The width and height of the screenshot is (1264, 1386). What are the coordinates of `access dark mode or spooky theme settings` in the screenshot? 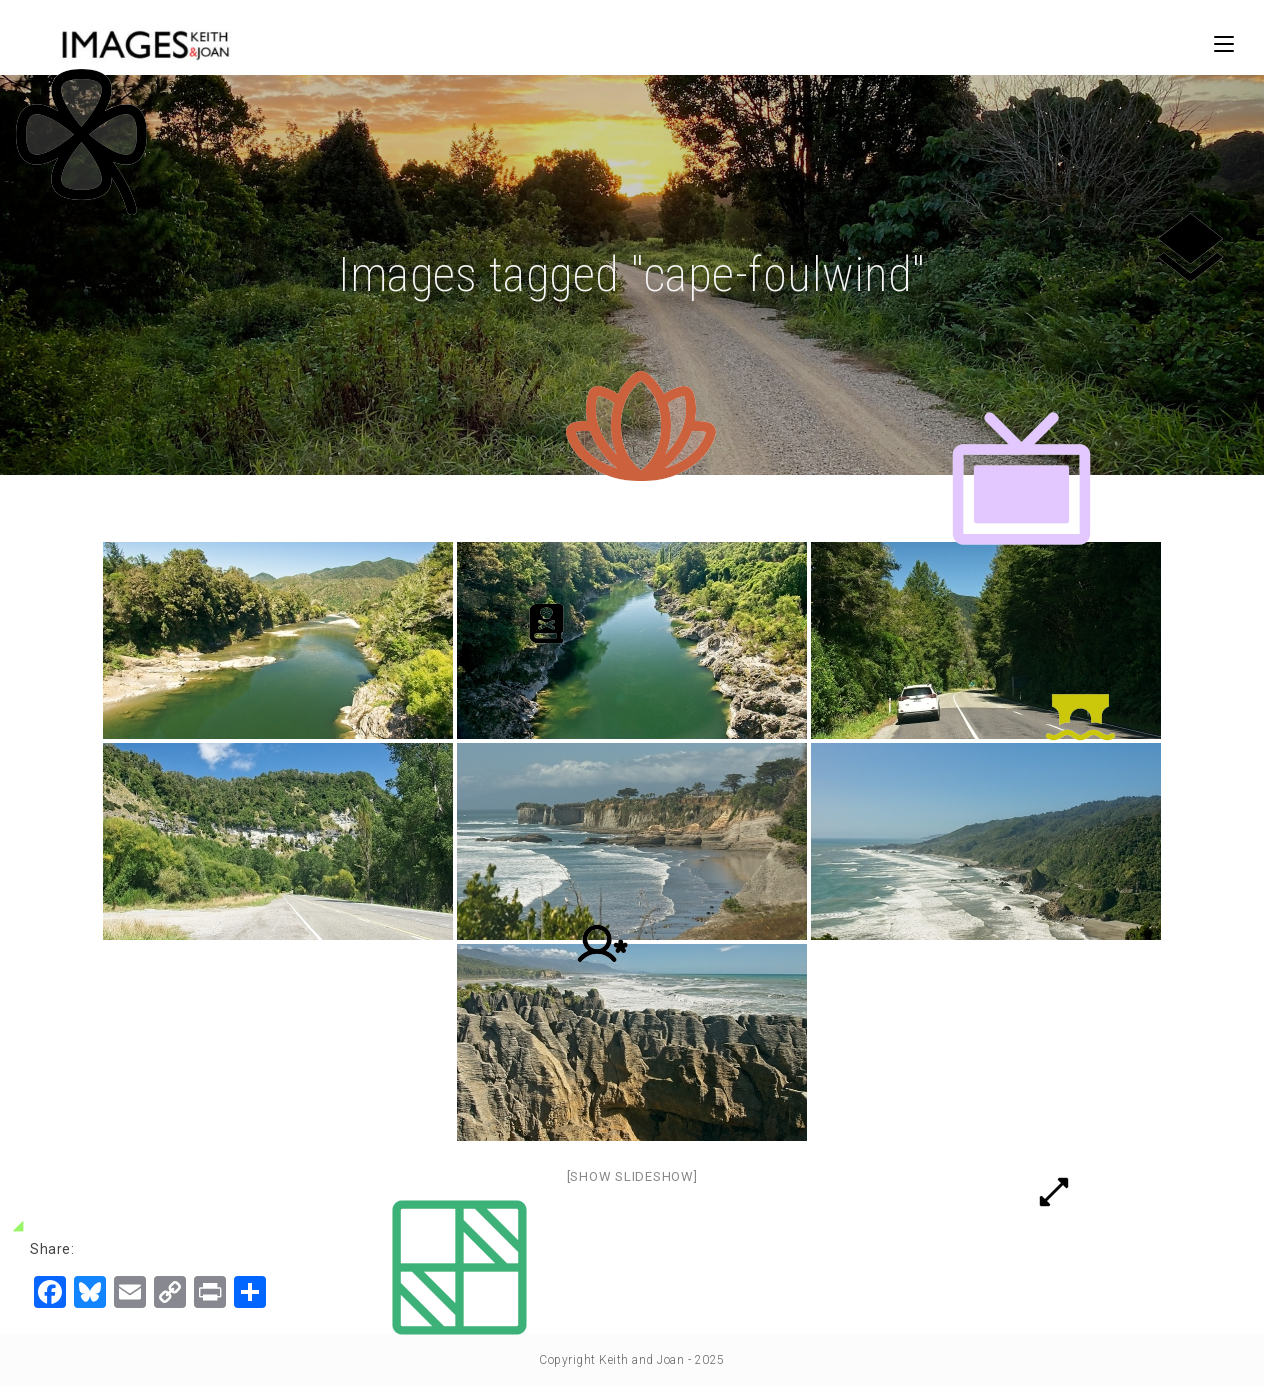 It's located at (546, 623).